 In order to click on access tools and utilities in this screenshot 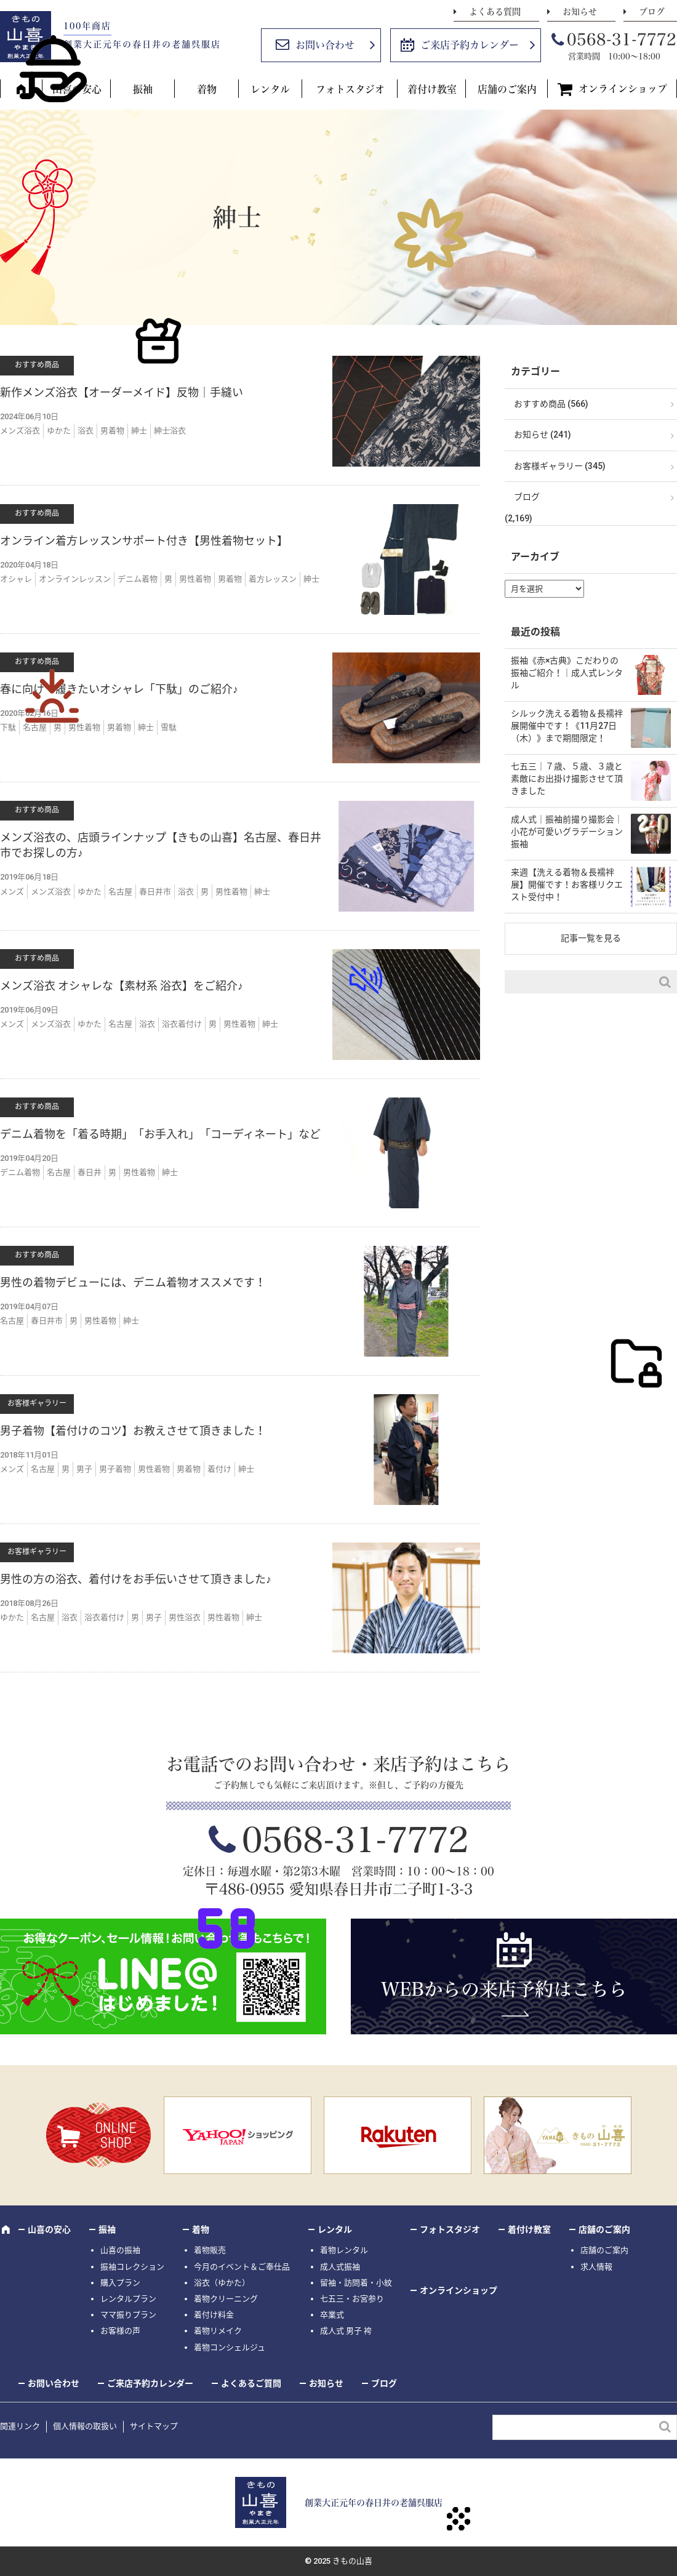, I will do `click(158, 341)`.